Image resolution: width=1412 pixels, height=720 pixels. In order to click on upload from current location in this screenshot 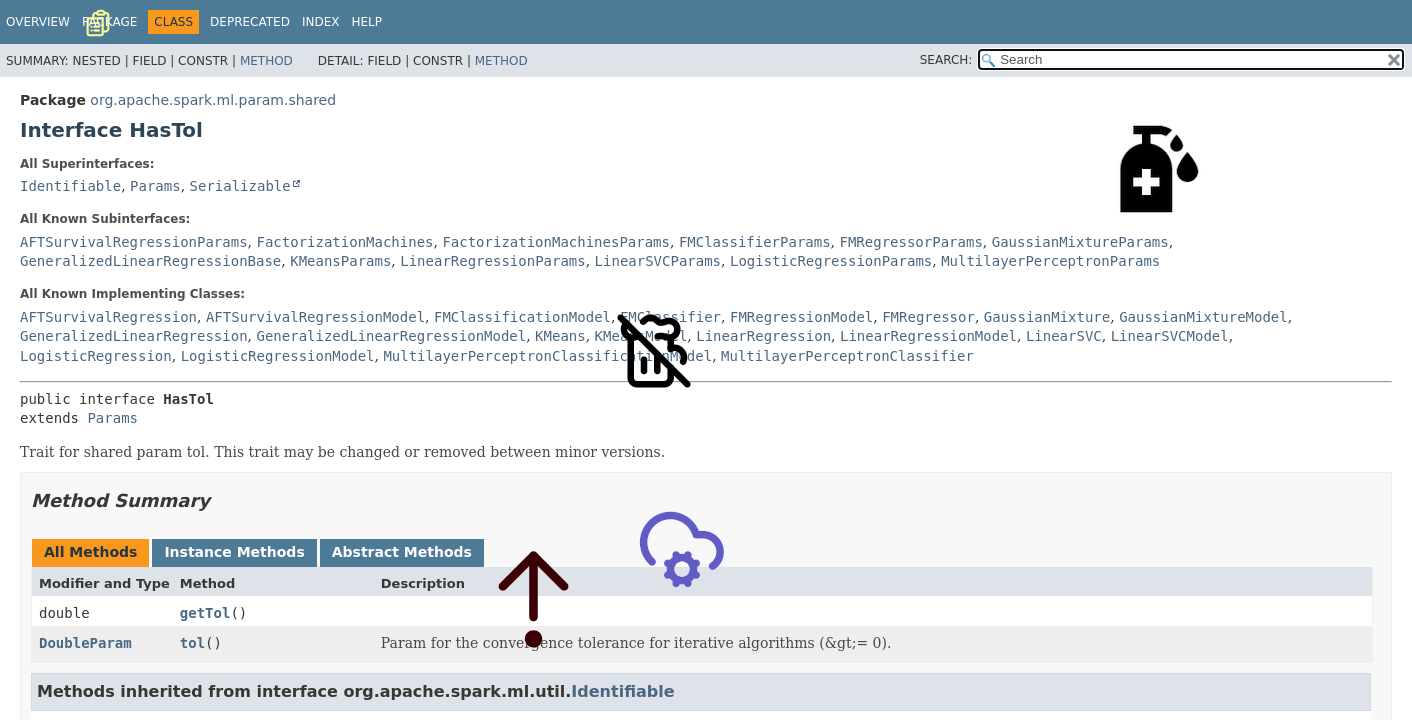, I will do `click(533, 599)`.